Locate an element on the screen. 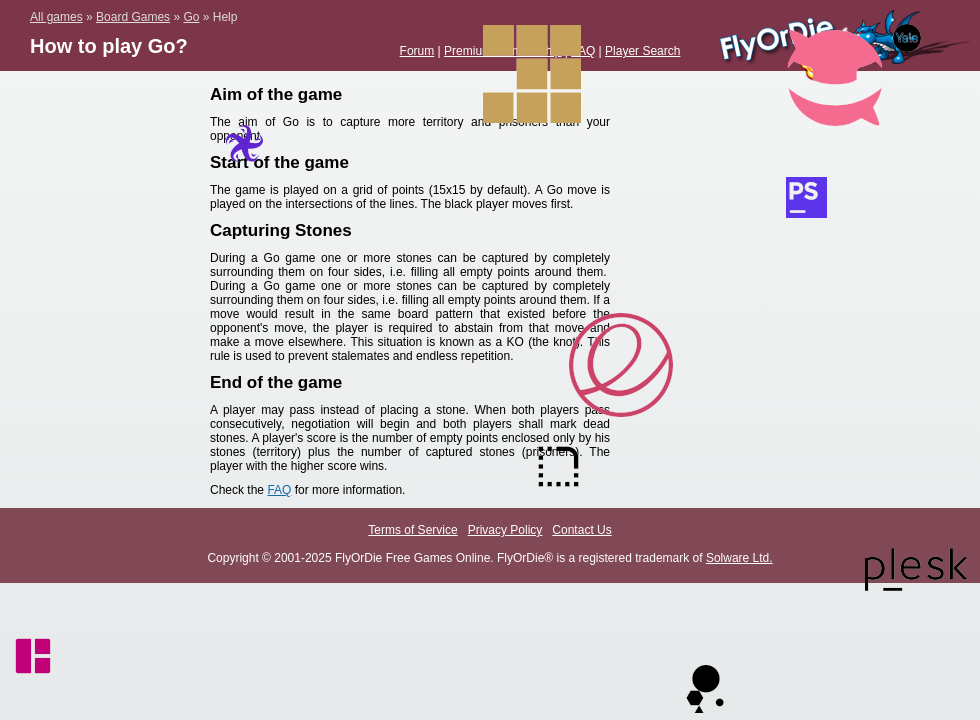 The image size is (980, 720). apply rounded corners to a selected element is located at coordinates (558, 466).